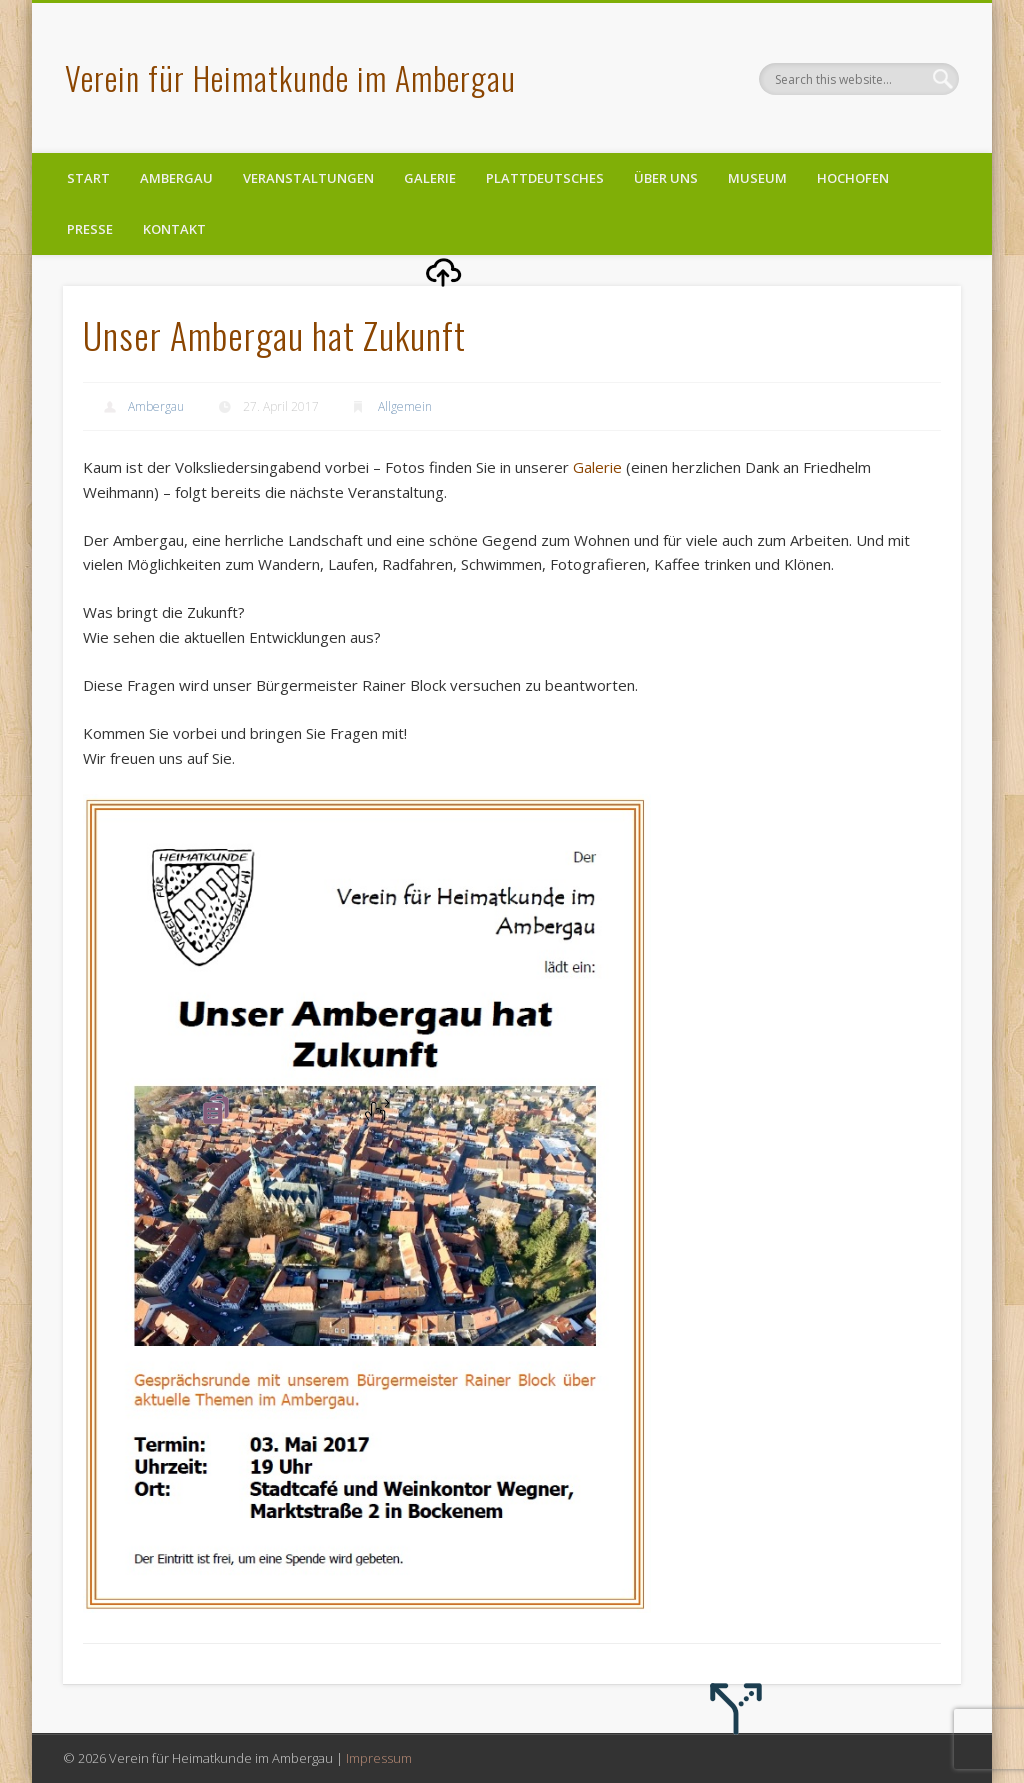 The image size is (1024, 1783). Describe the element at coordinates (376, 1111) in the screenshot. I see `swipe right to continue or proceed` at that location.